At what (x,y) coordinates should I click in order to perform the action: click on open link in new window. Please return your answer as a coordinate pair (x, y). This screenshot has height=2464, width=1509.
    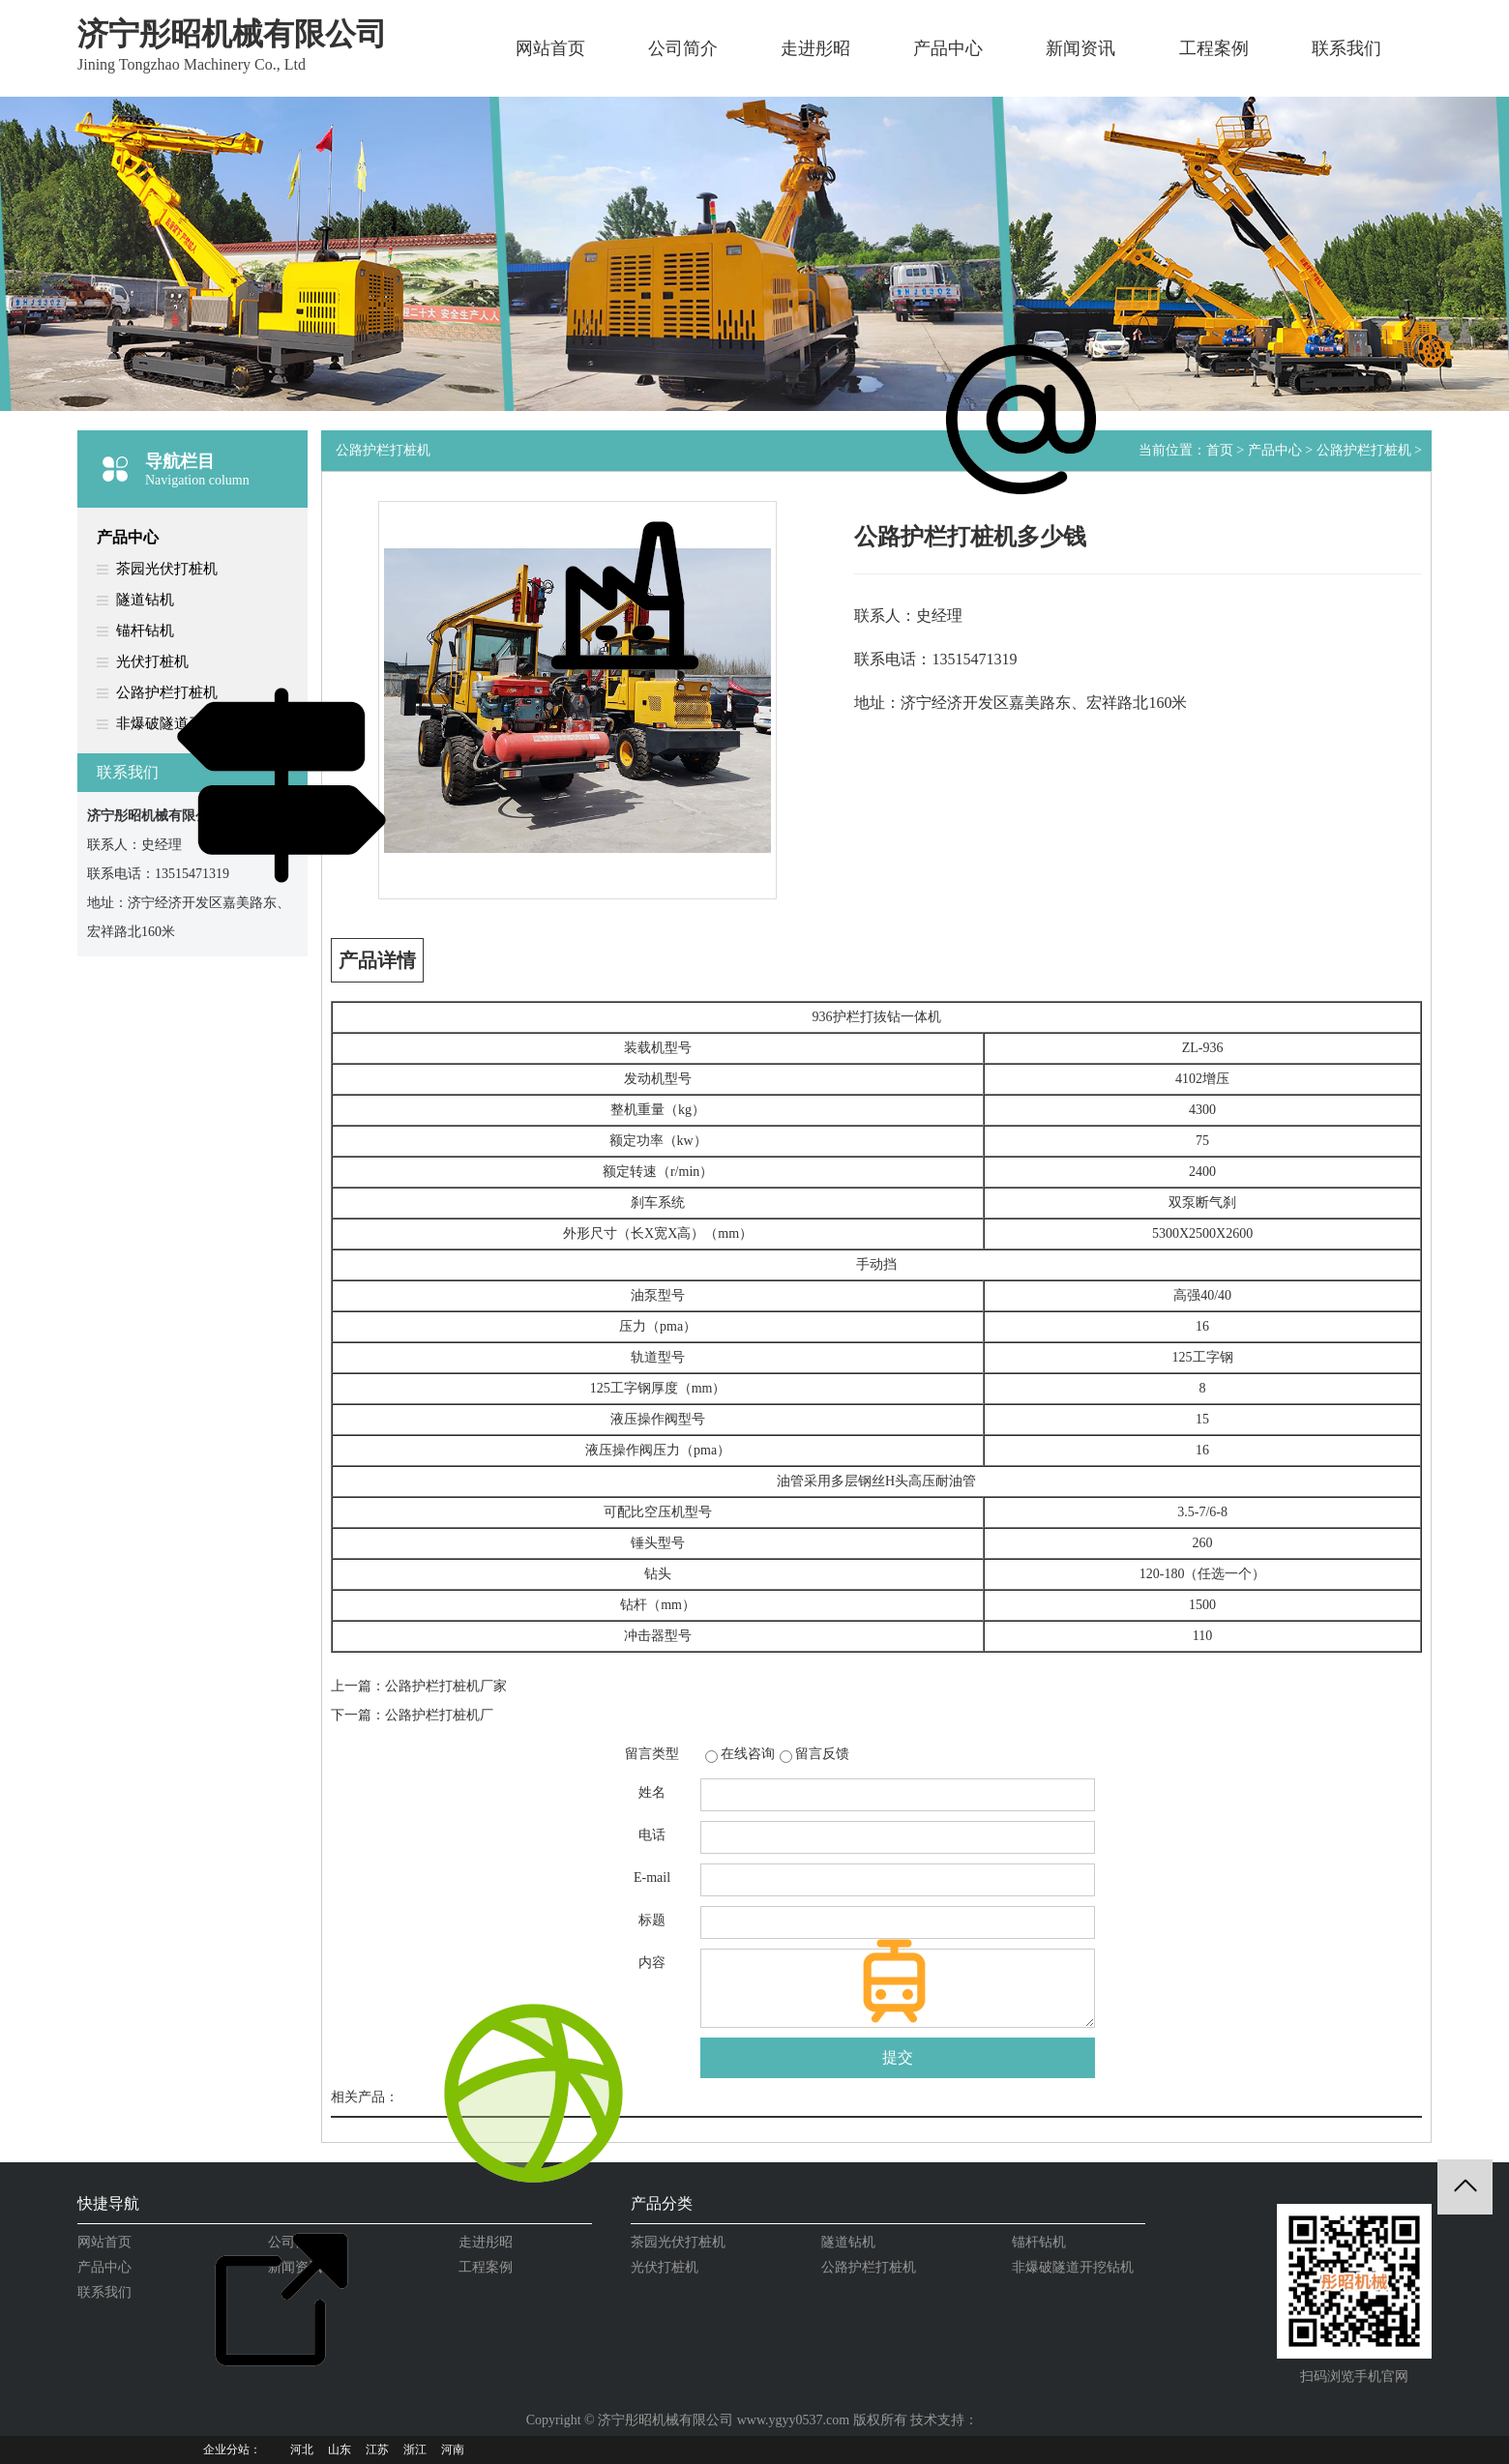
    Looking at the image, I should click on (281, 2300).